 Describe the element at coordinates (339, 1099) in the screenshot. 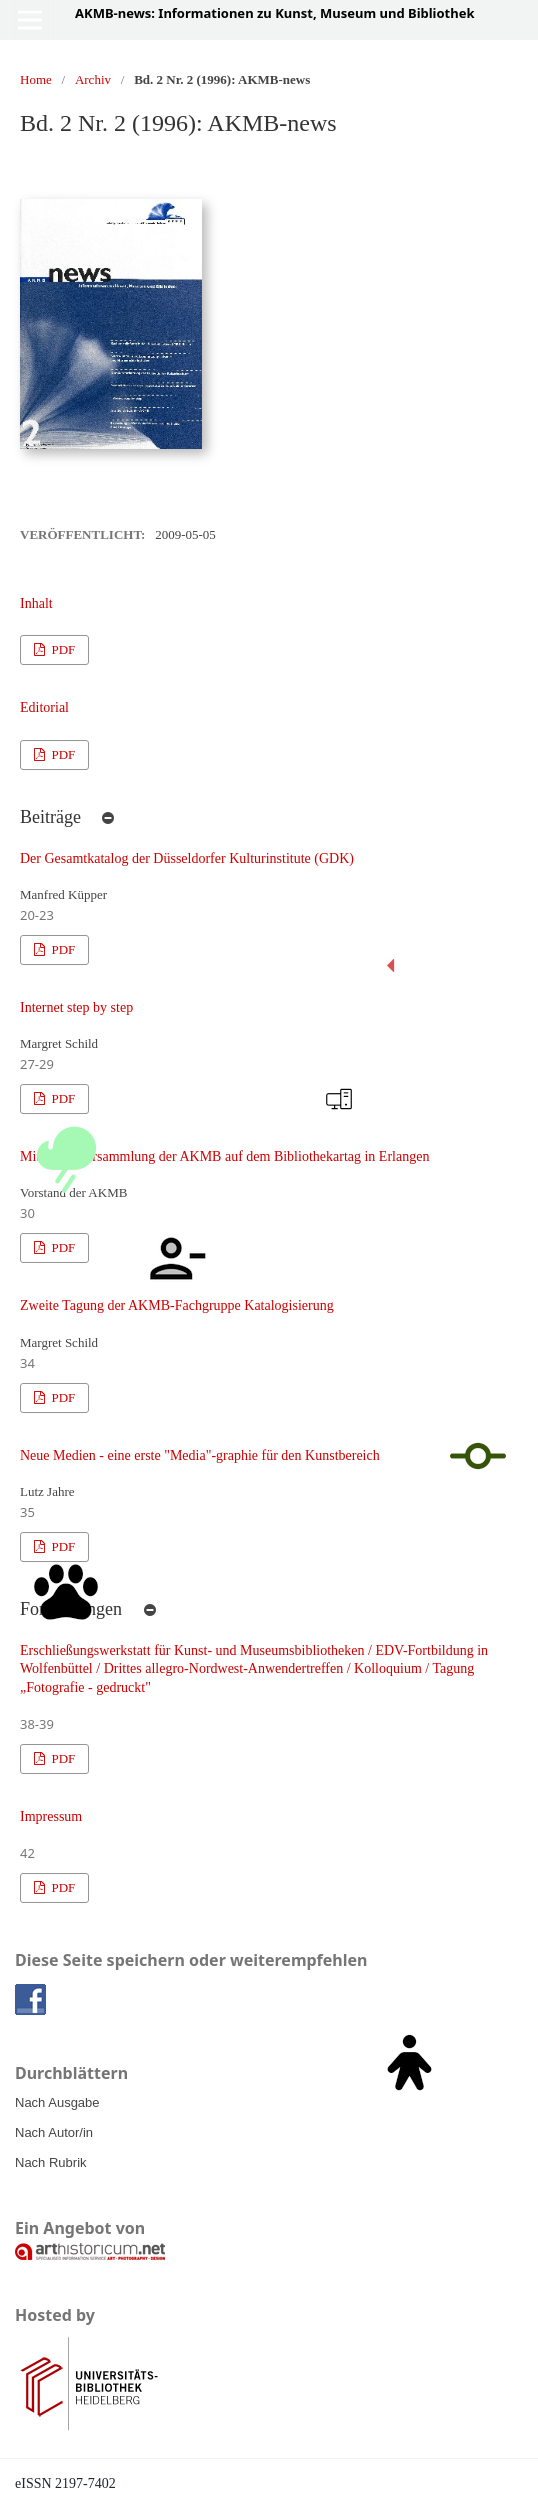

I see `access desktop or PC settings` at that location.